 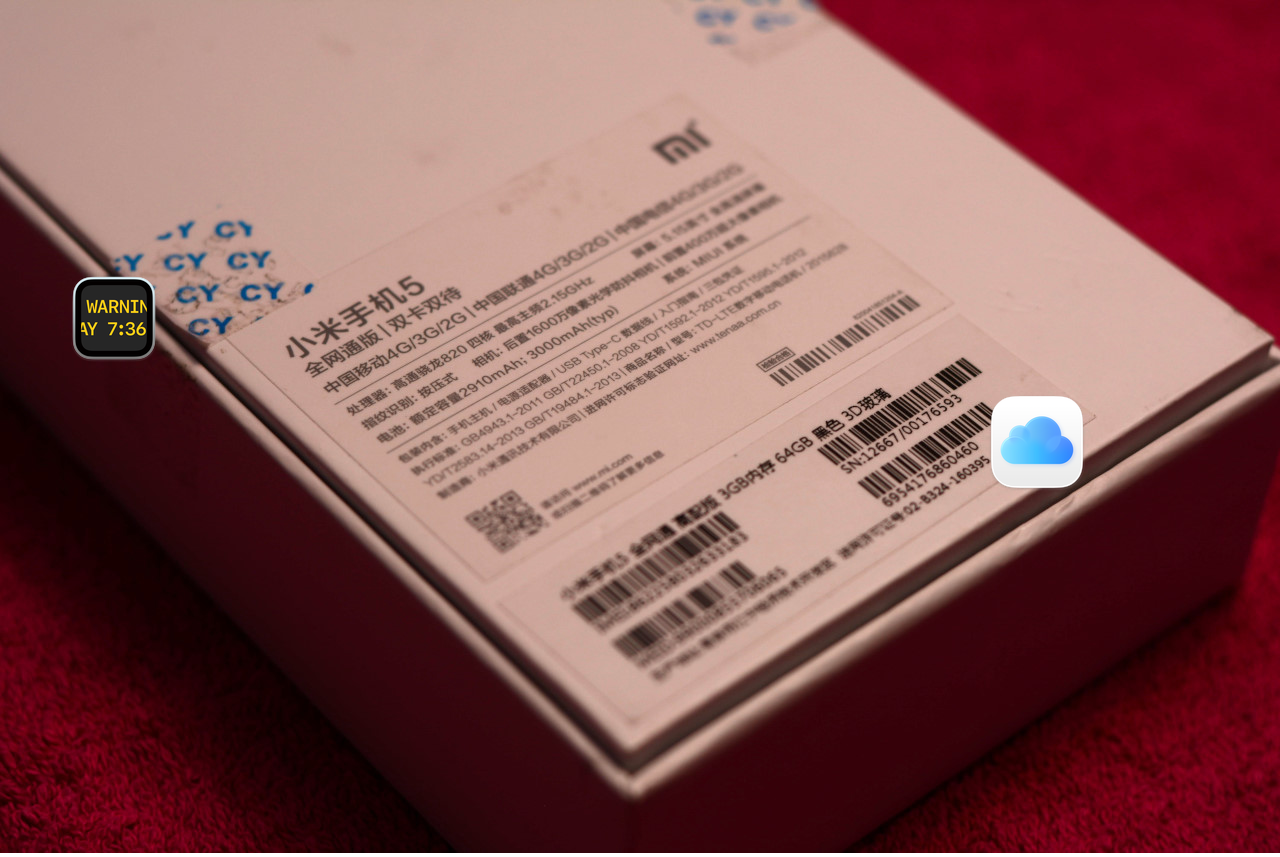 What do you see at coordinates (114, 318) in the screenshot?
I see `open the console app to view system logs` at bounding box center [114, 318].